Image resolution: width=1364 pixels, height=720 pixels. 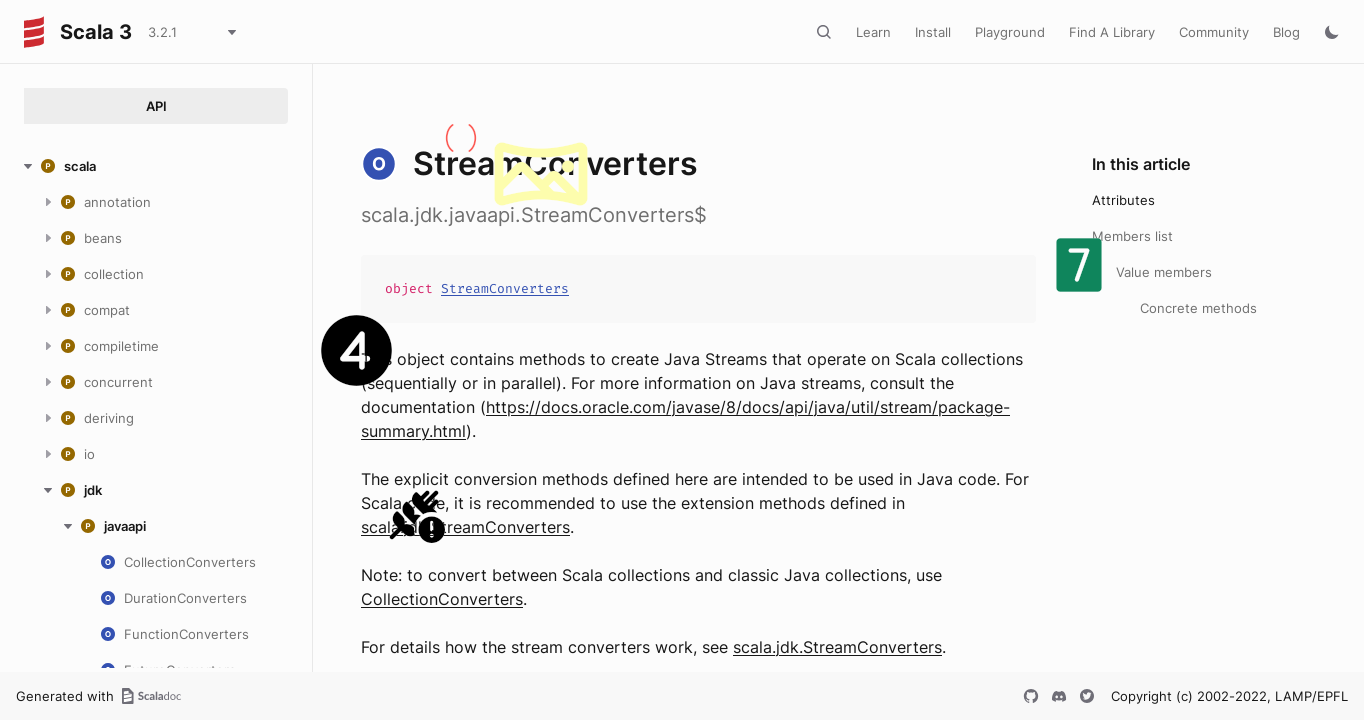 What do you see at coordinates (356, 350) in the screenshot?
I see `indicates step four in a multi-step process` at bounding box center [356, 350].